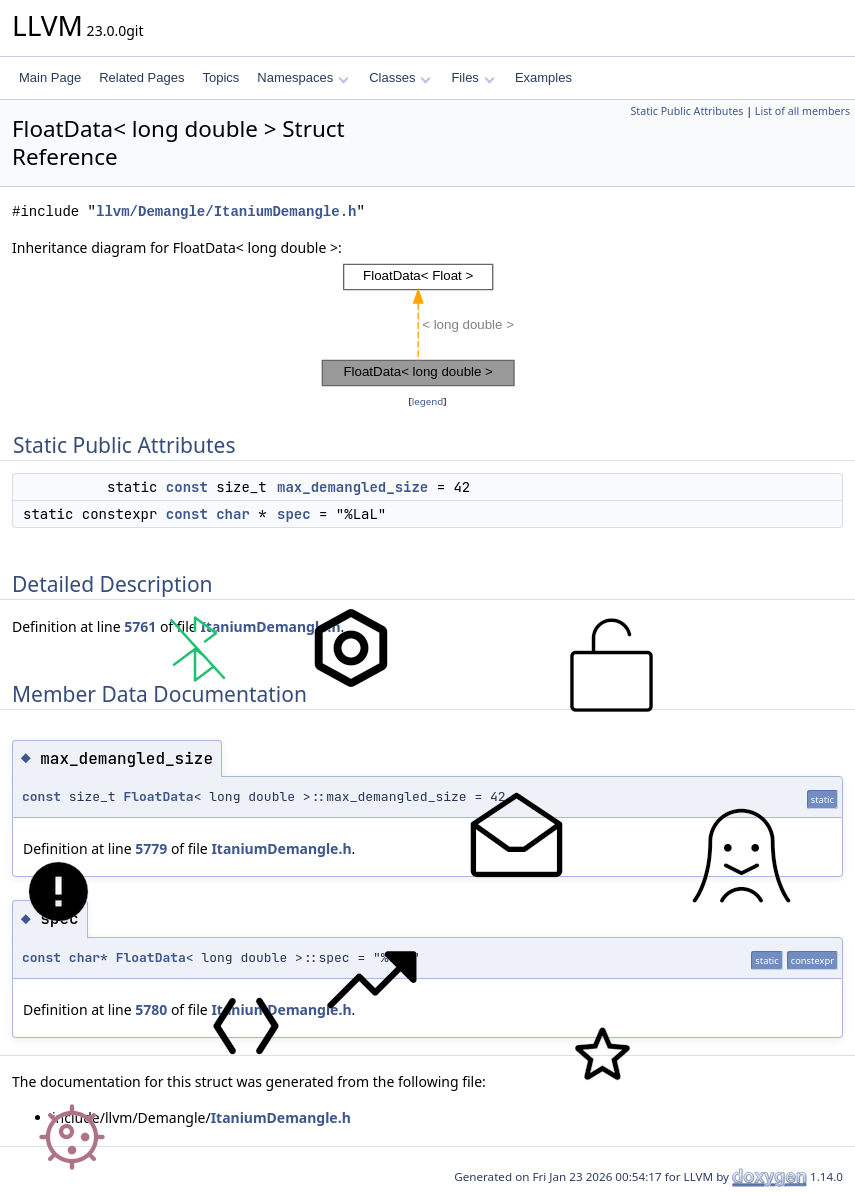  What do you see at coordinates (372, 983) in the screenshot?
I see `view trending or popular content` at bounding box center [372, 983].